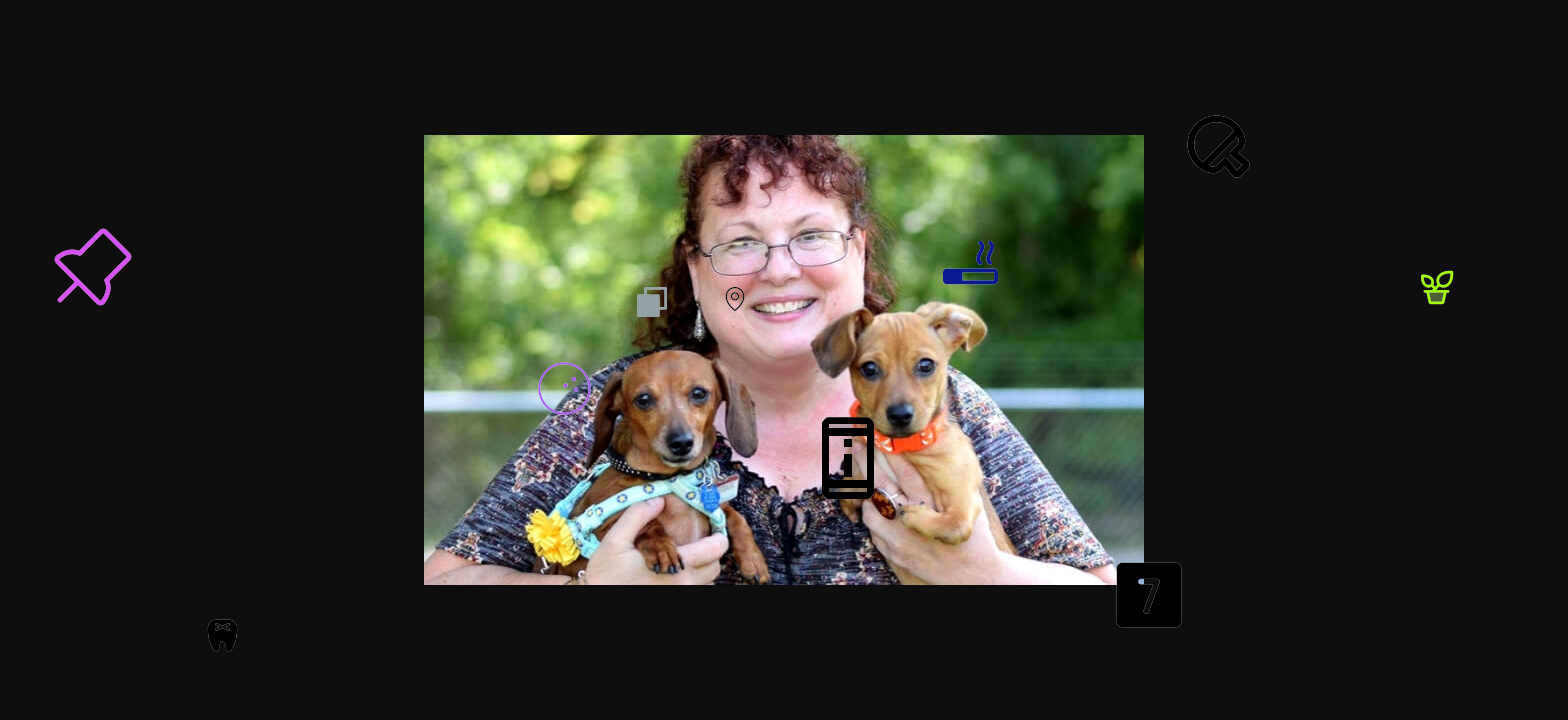  What do you see at coordinates (1149, 595) in the screenshot?
I see `select or input the number seven` at bounding box center [1149, 595].